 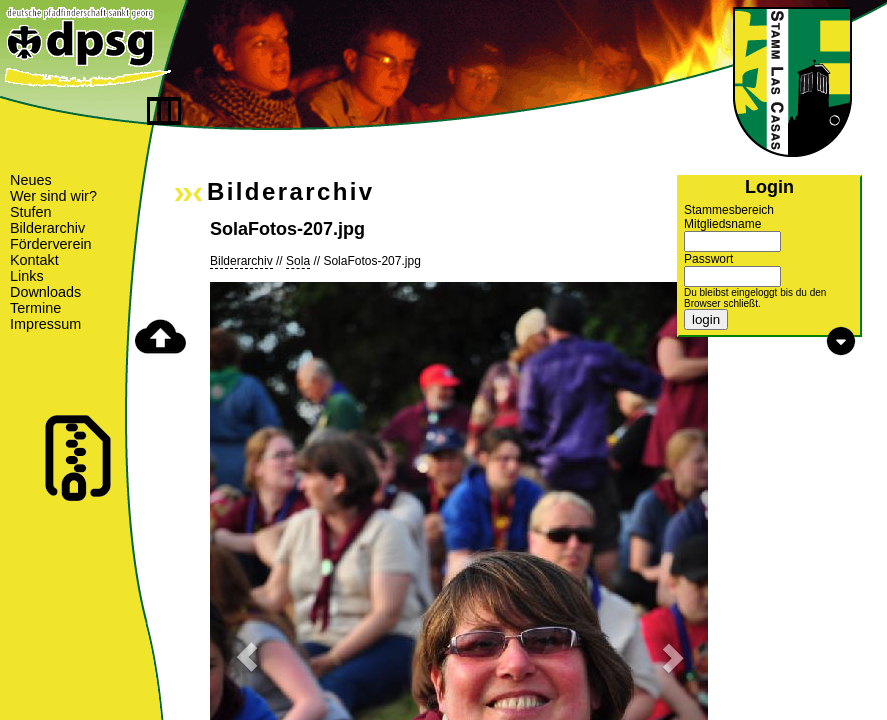 What do you see at coordinates (160, 336) in the screenshot?
I see `upload file to cloud storage` at bounding box center [160, 336].